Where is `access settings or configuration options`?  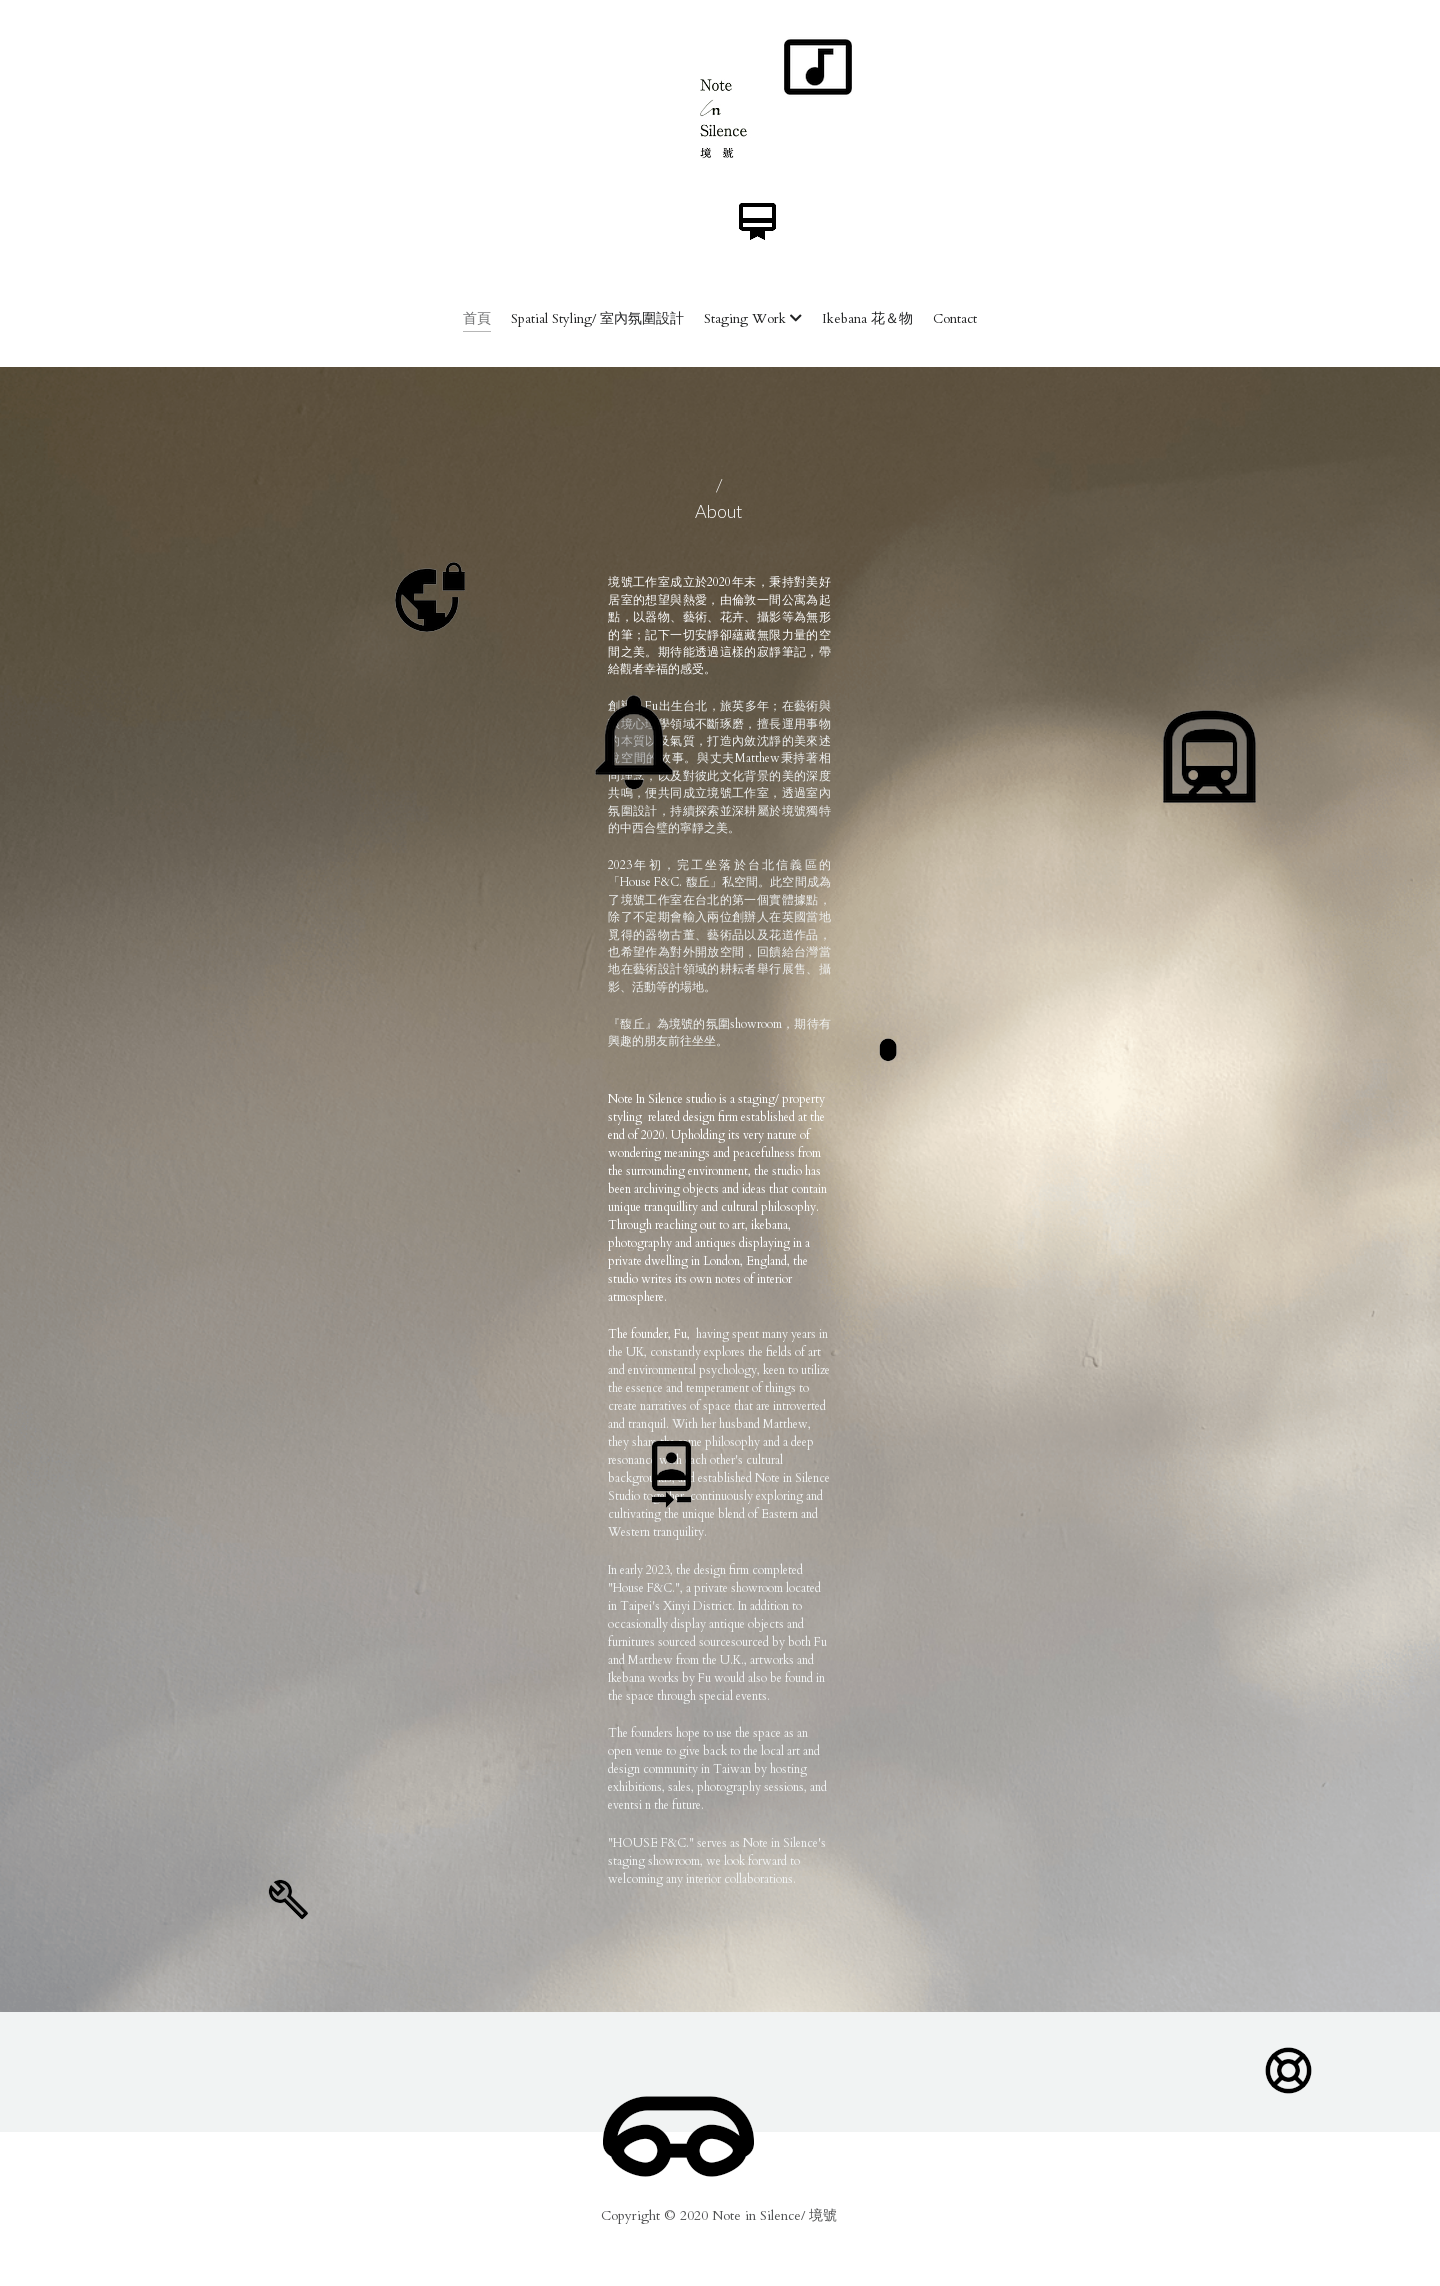
access settings or configuration options is located at coordinates (288, 1899).